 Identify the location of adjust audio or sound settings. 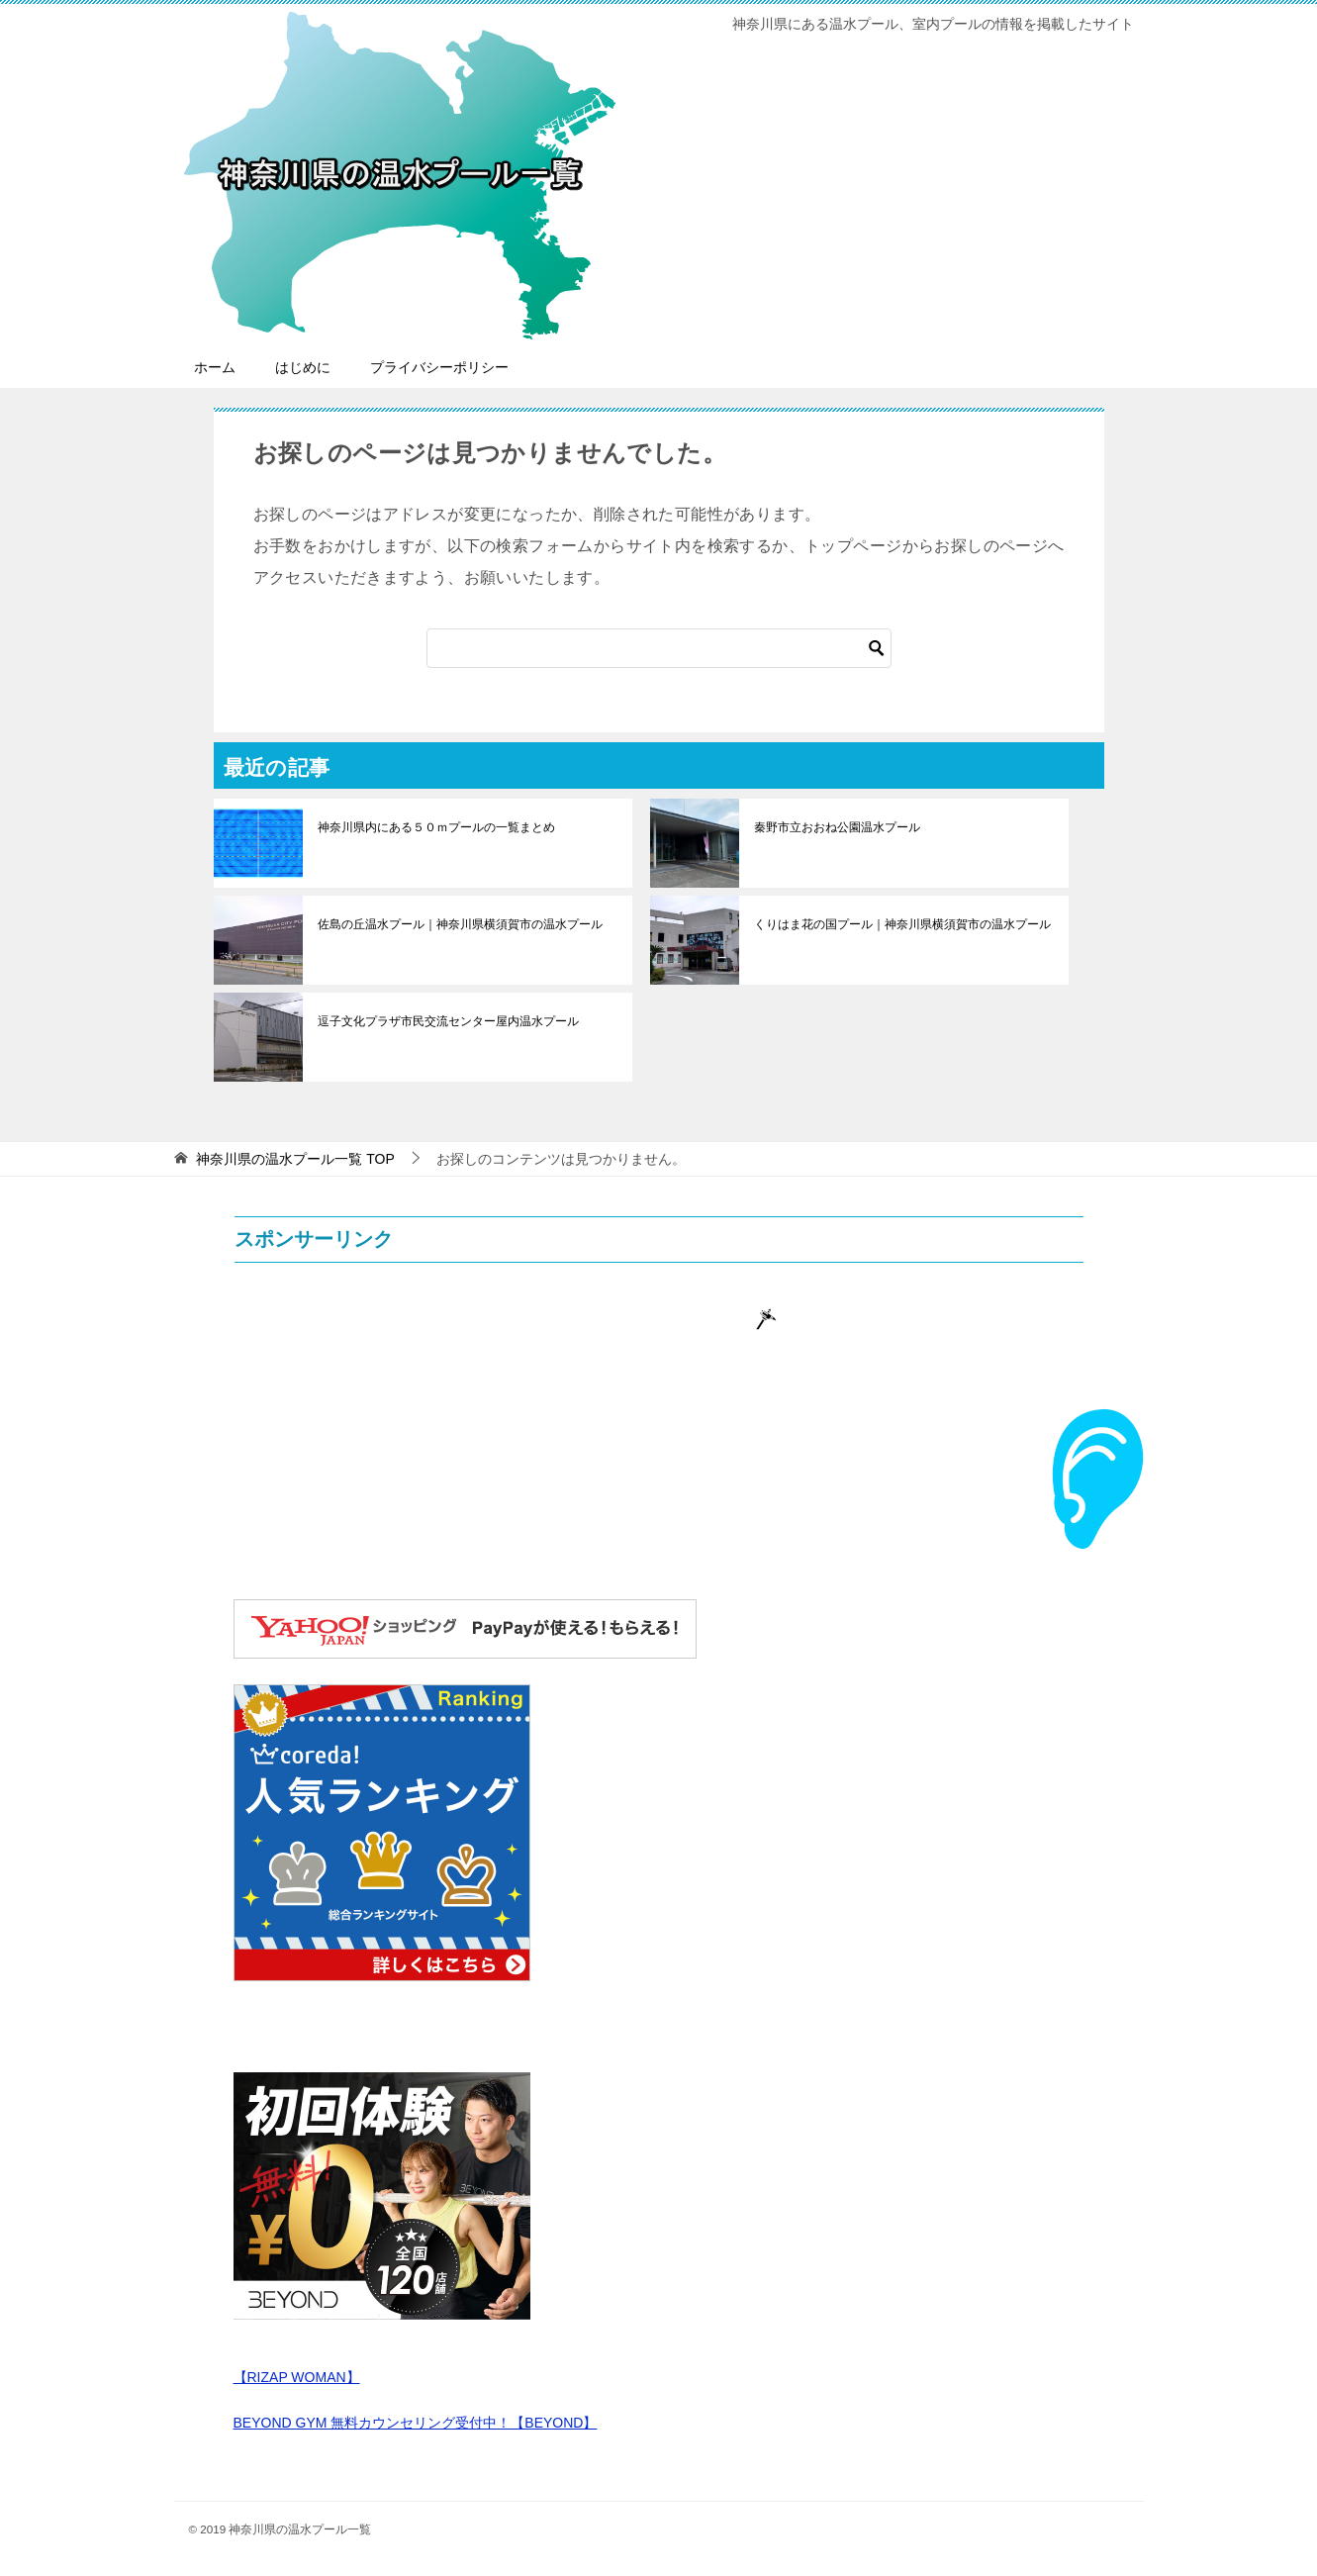
(1097, 1479).